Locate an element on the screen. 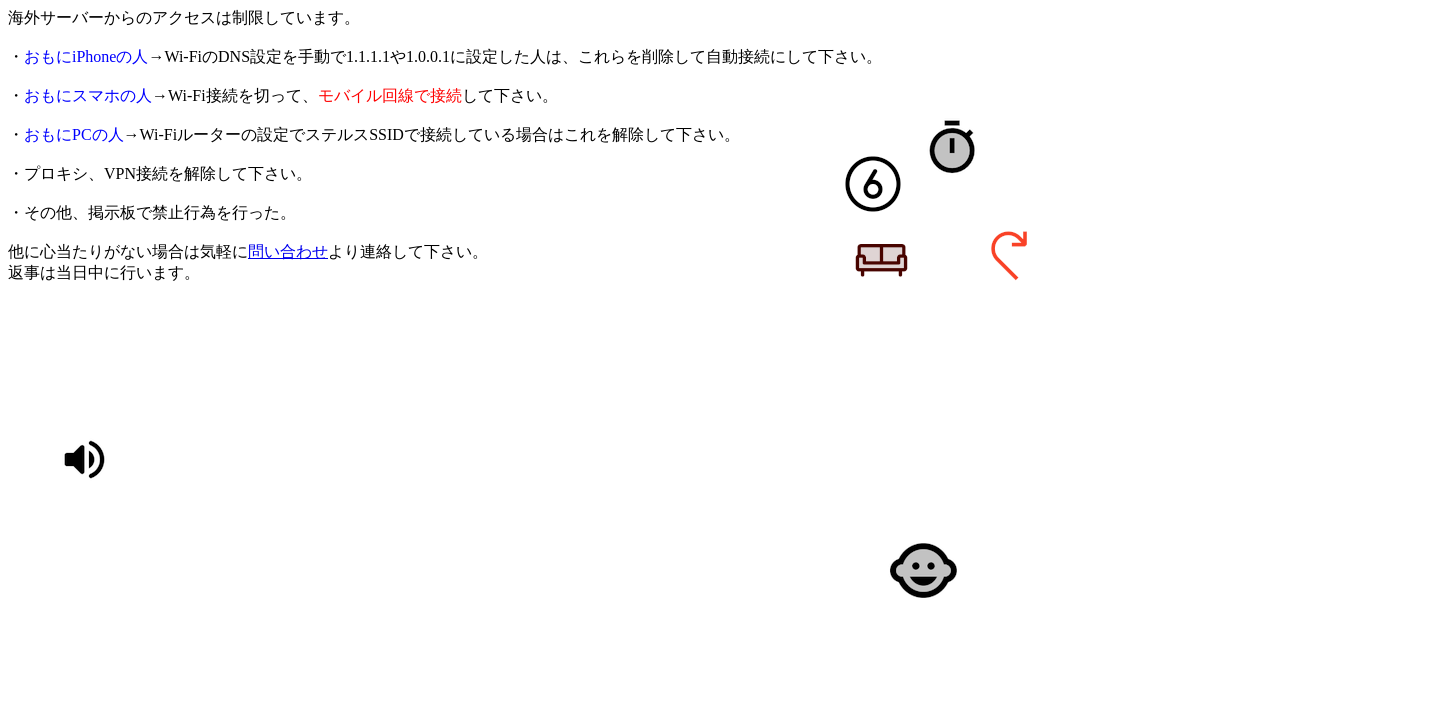 The height and width of the screenshot is (720, 1440). access child-friendly or kids mode settings is located at coordinates (923, 570).